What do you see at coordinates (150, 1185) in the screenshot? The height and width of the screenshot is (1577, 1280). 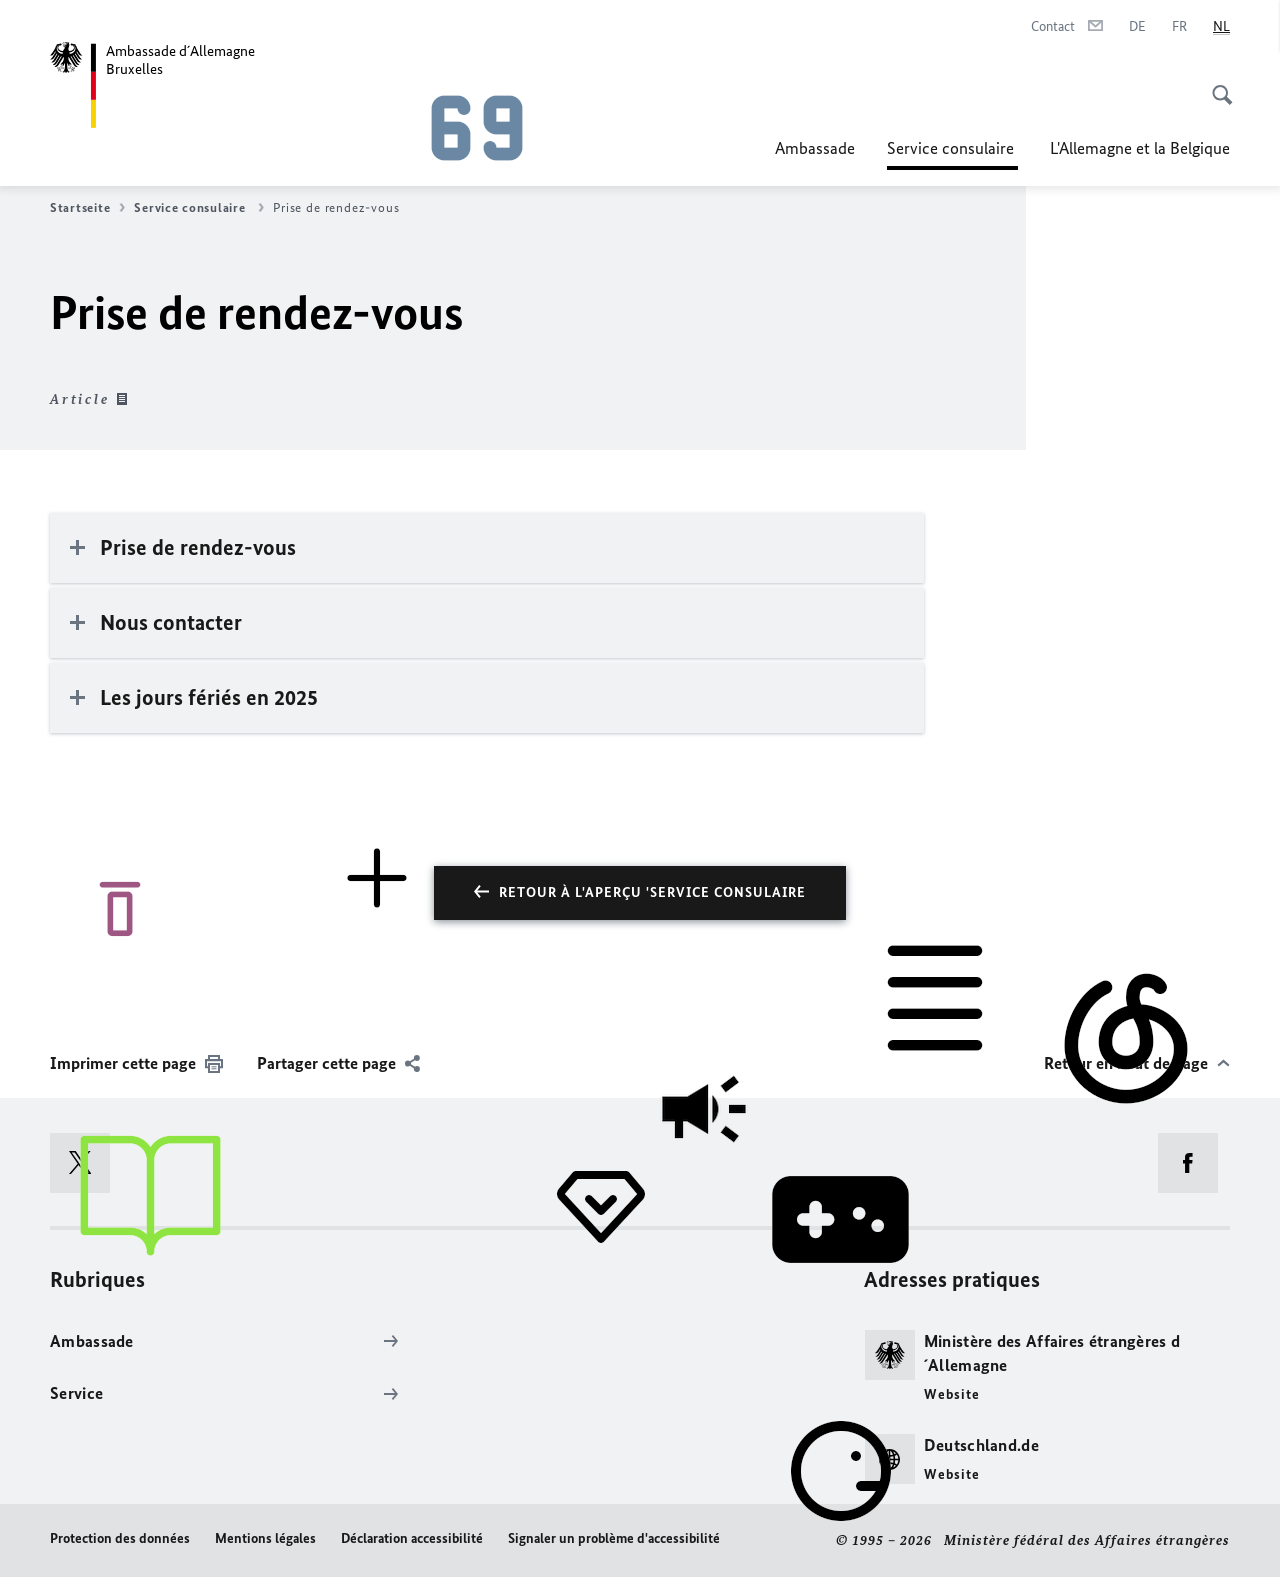 I see `open a book or reading view` at bounding box center [150, 1185].